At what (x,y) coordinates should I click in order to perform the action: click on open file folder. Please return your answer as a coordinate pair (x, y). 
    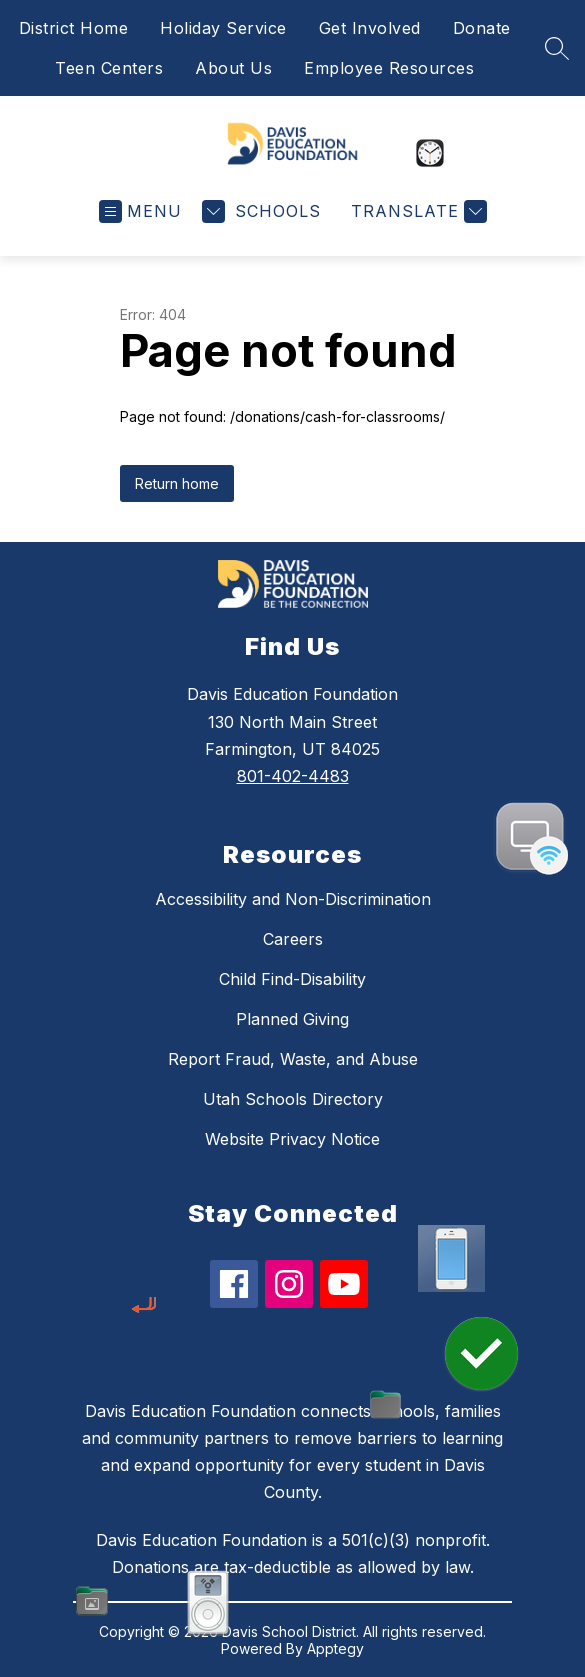
    Looking at the image, I should click on (385, 1404).